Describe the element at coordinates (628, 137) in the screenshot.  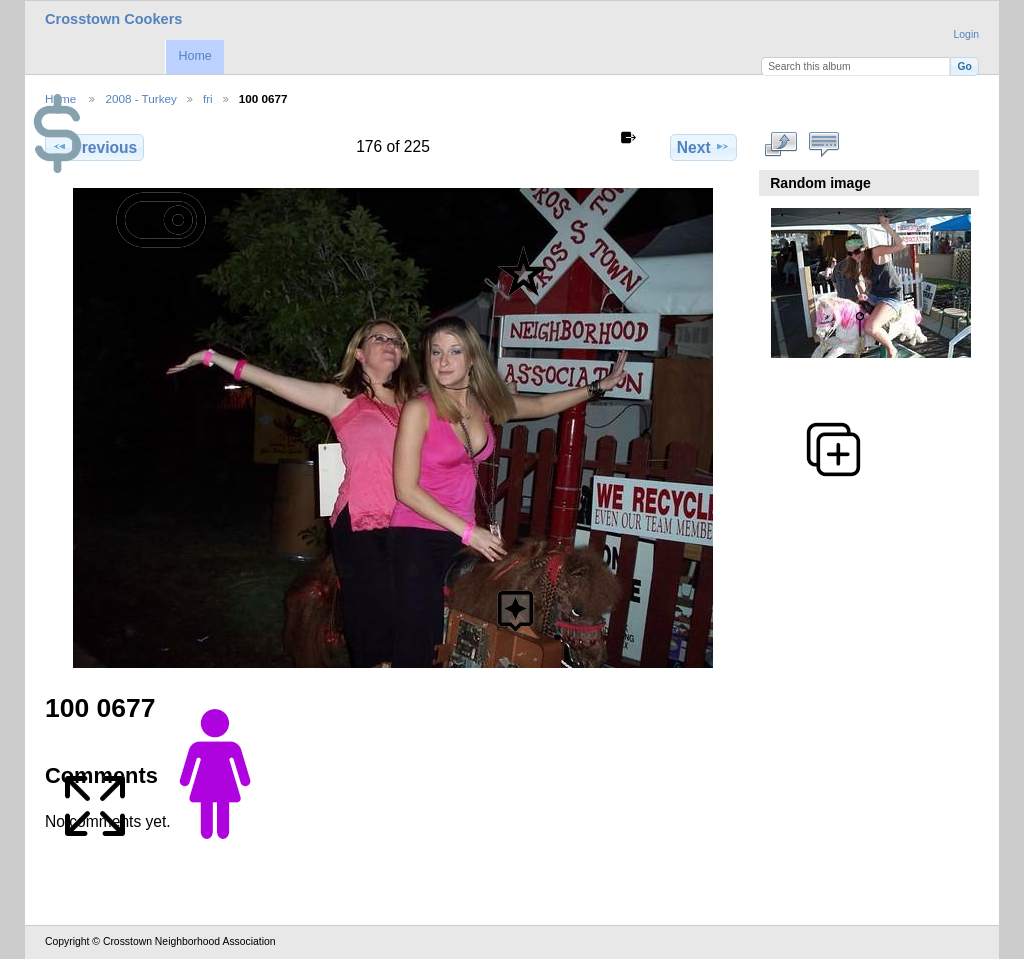
I see `log out of your account` at that location.